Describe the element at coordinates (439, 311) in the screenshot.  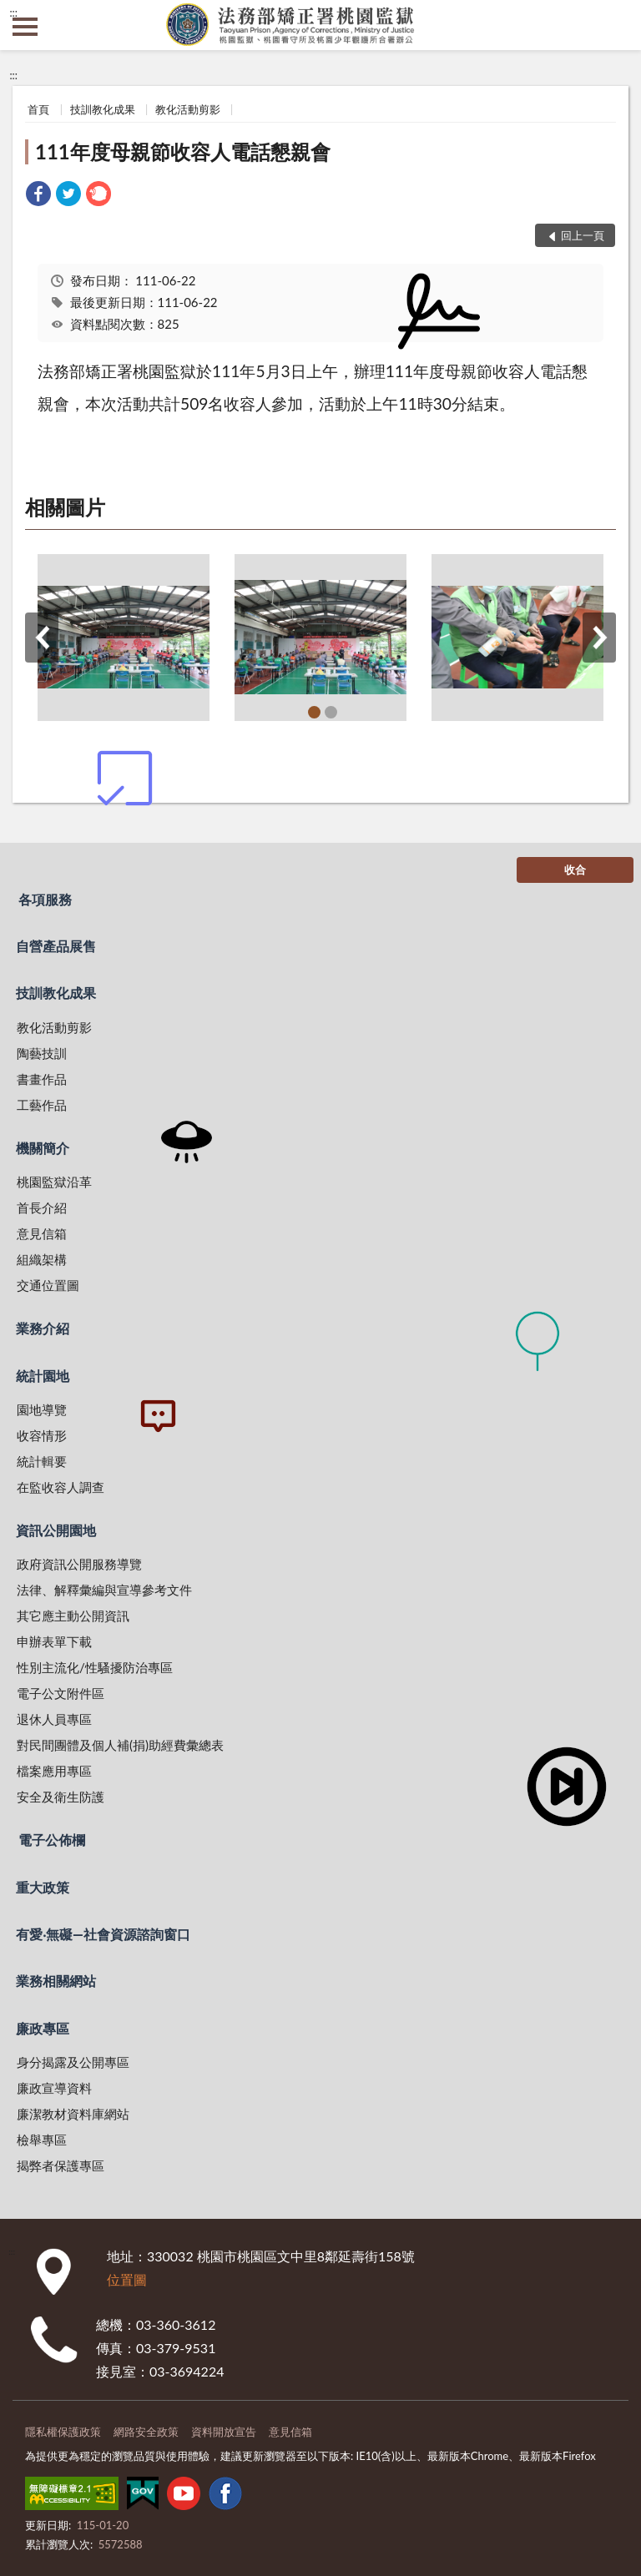
I see `sign a document or form` at that location.